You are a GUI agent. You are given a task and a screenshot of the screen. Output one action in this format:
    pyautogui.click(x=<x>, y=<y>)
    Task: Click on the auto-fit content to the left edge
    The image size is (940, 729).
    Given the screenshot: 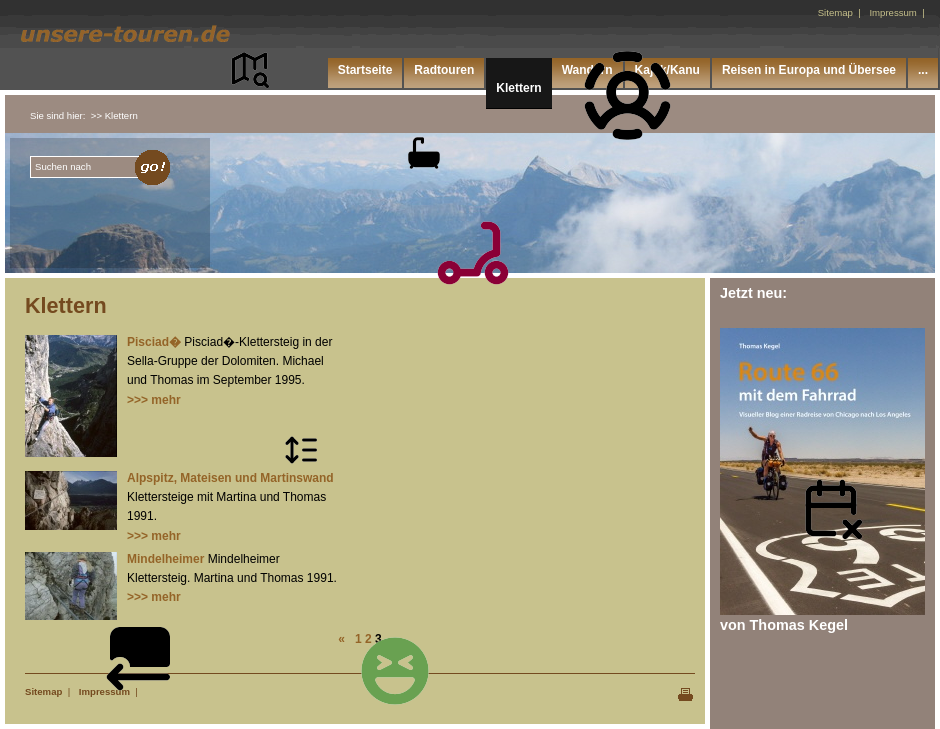 What is the action you would take?
    pyautogui.click(x=140, y=657)
    